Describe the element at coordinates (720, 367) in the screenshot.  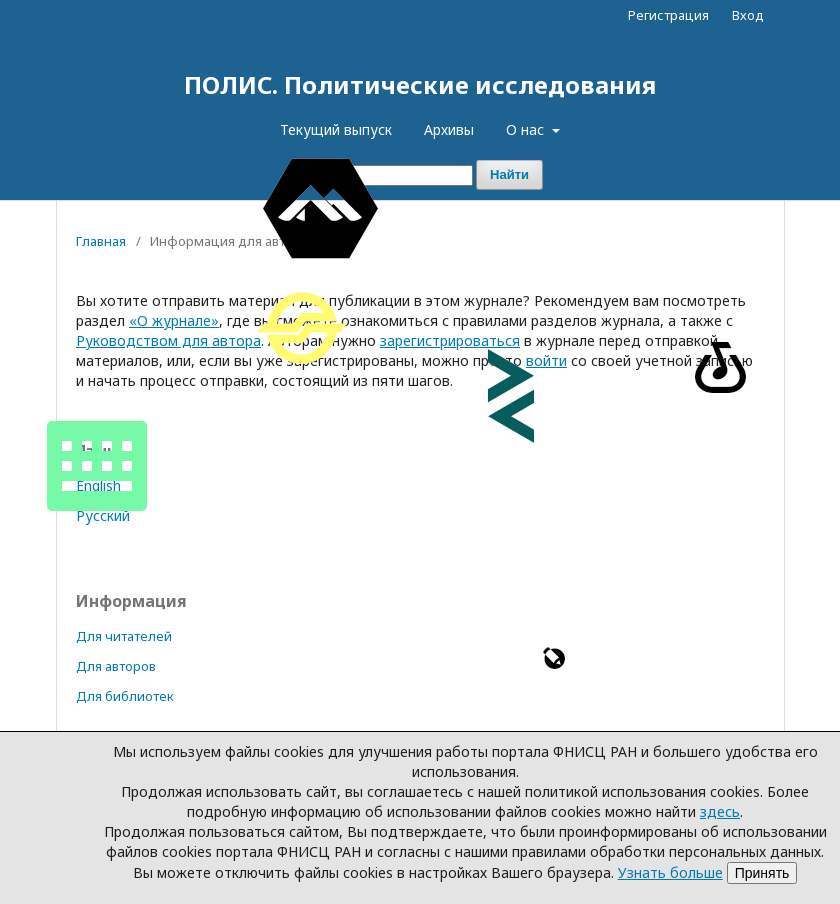
I see `open the BandLab music creation app` at that location.